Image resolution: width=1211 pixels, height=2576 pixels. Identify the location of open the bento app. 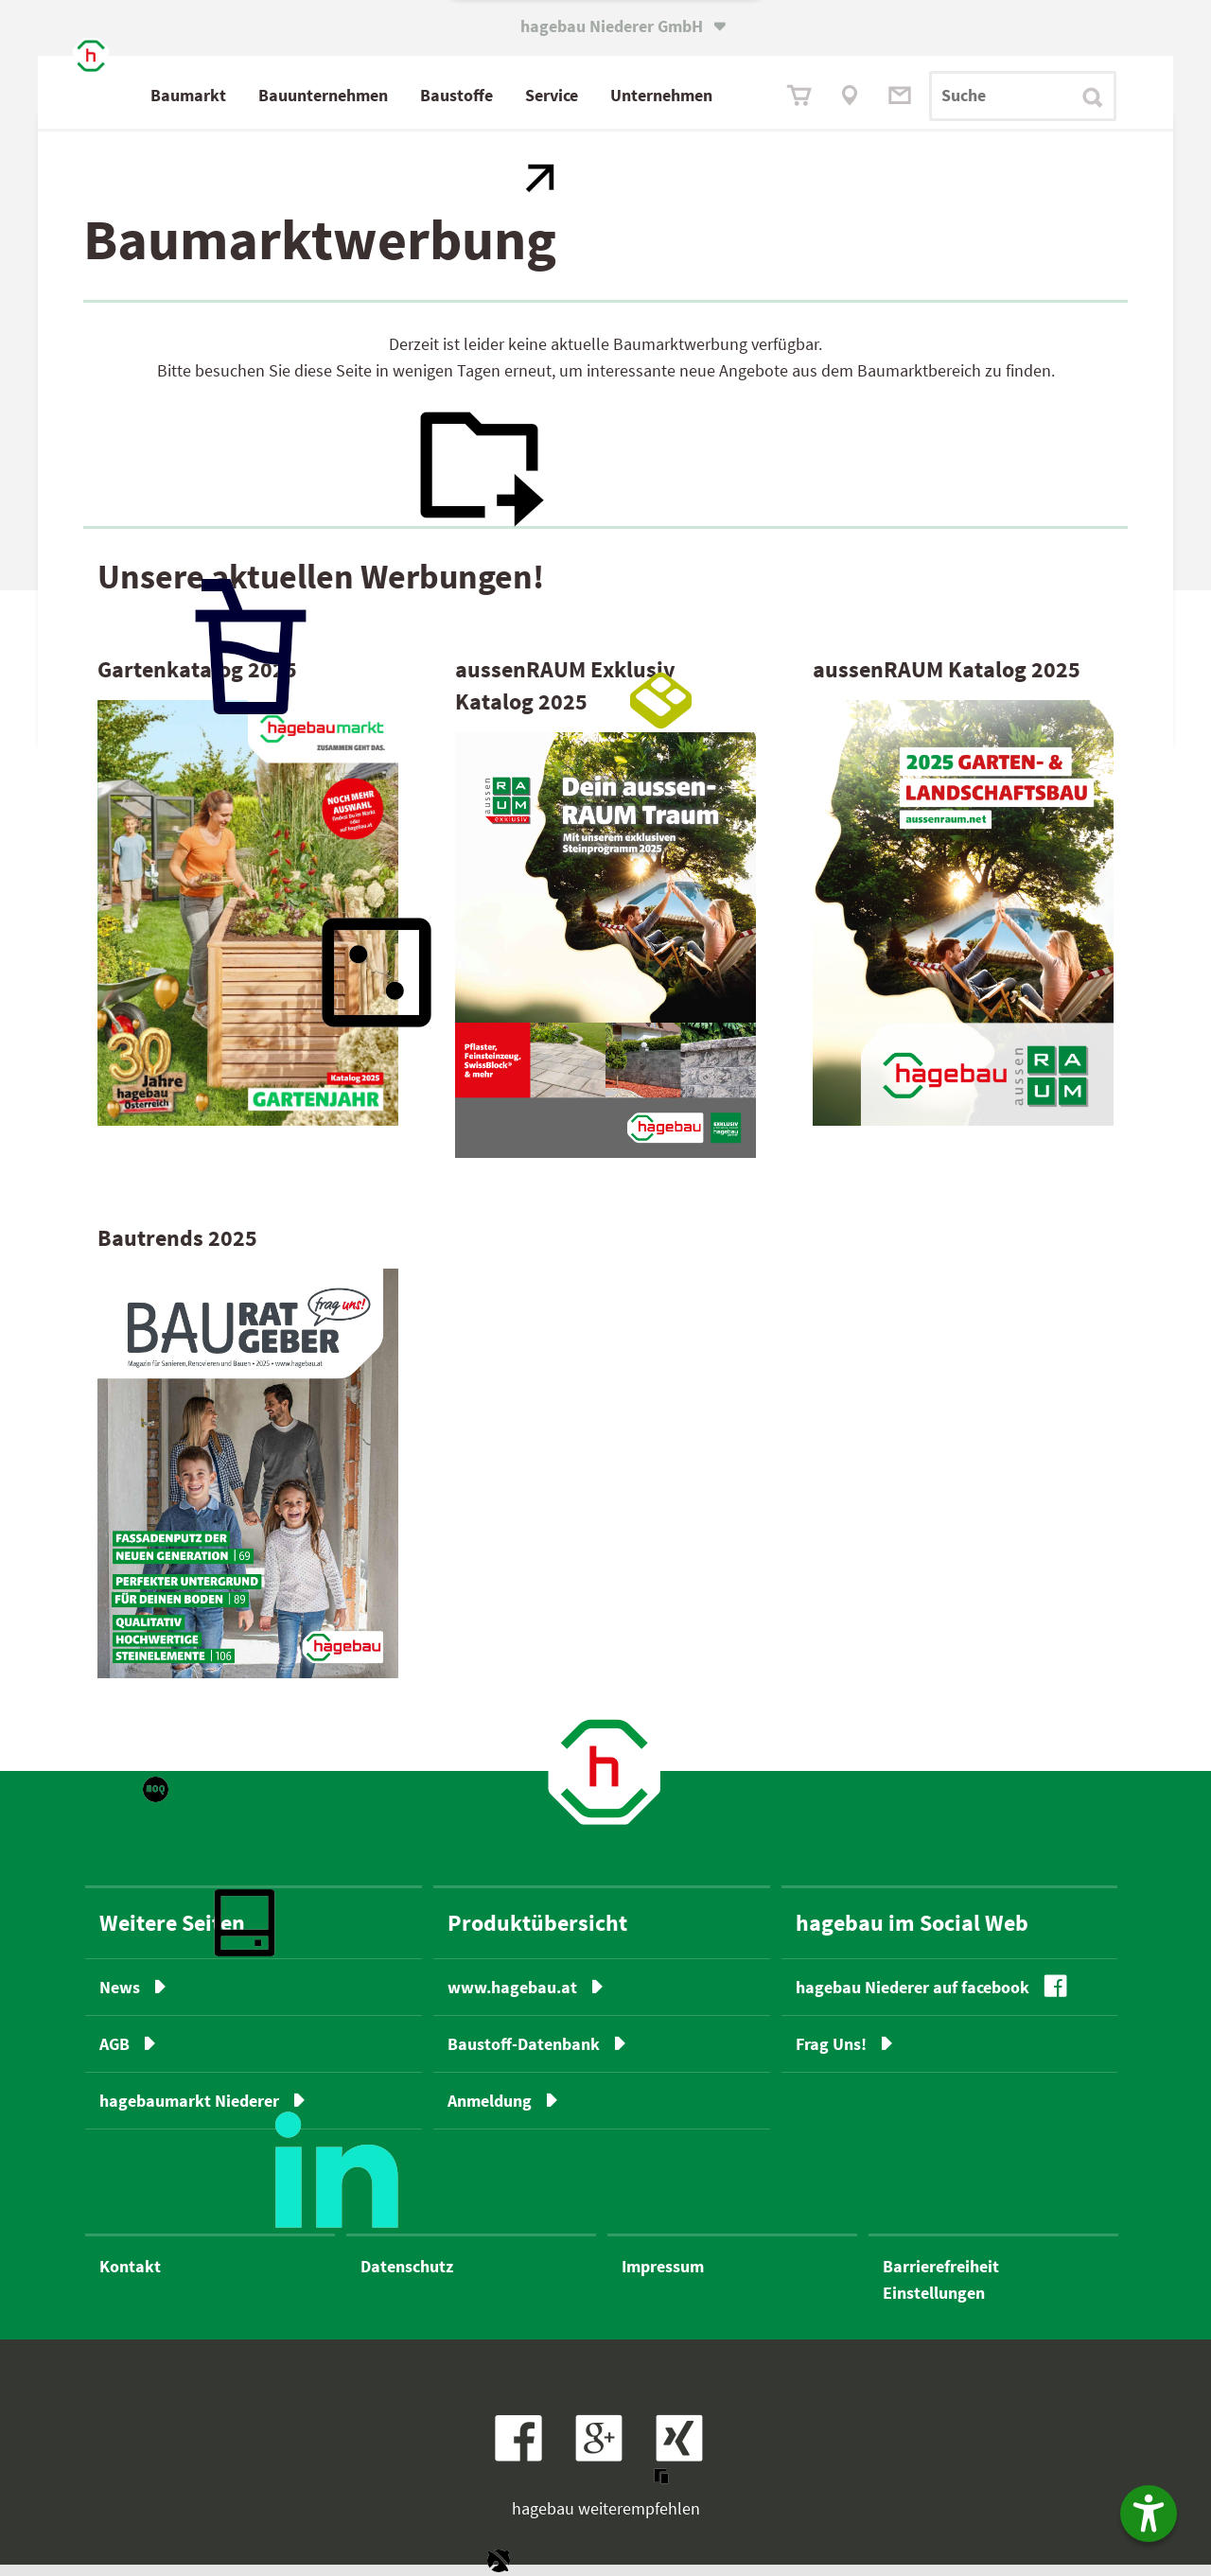
(660, 700).